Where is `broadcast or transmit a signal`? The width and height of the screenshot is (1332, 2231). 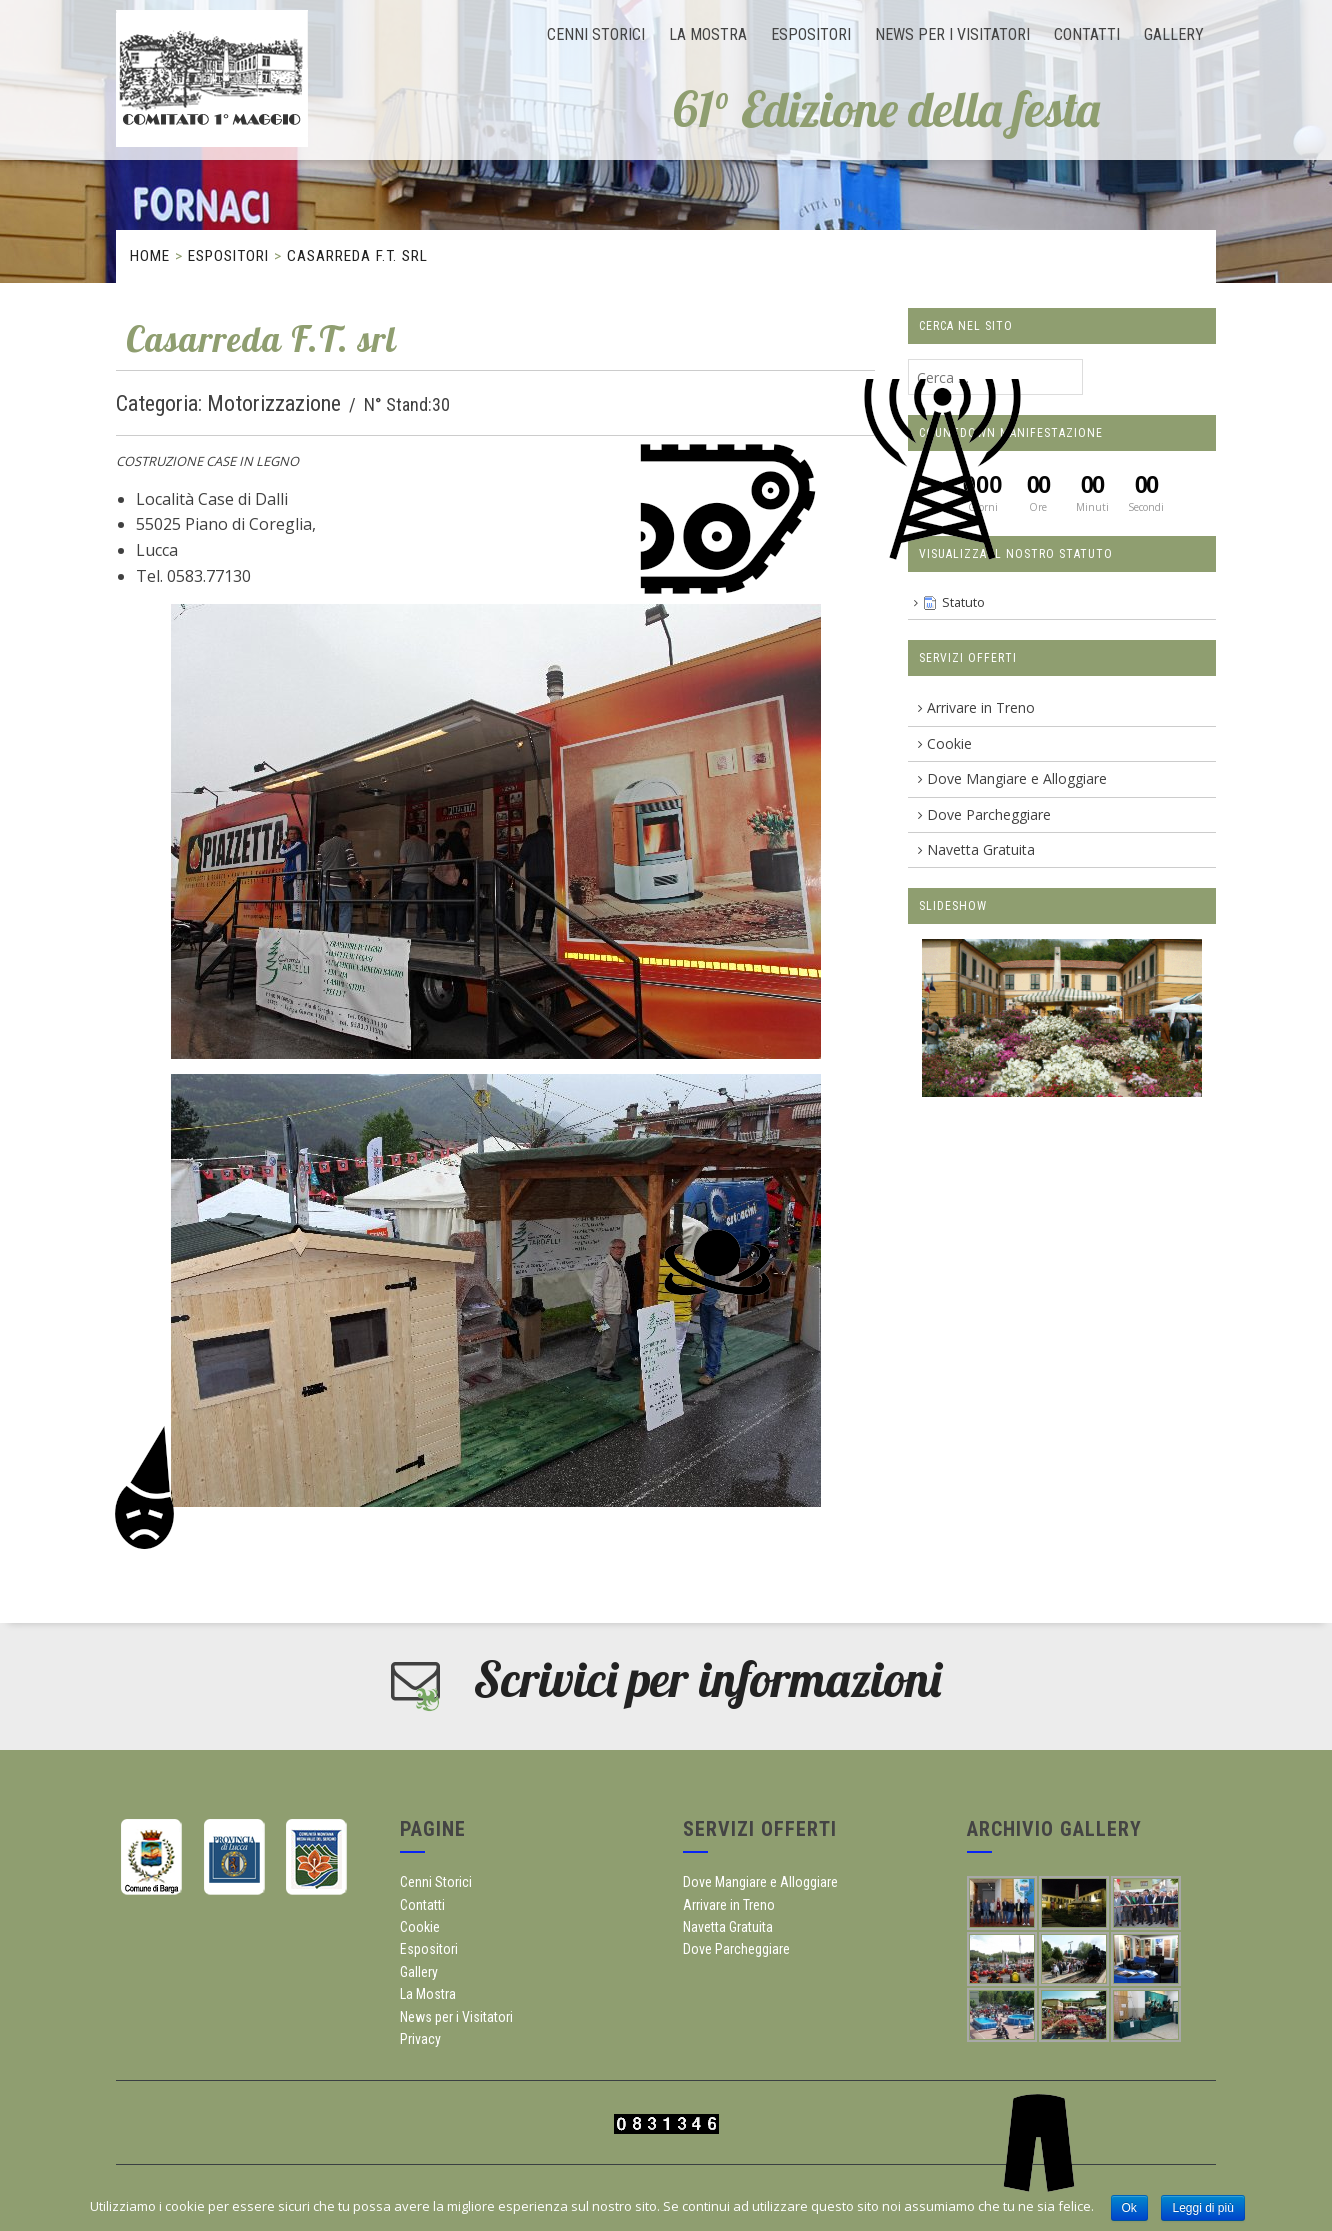 broadcast or transmit a signal is located at coordinates (942, 471).